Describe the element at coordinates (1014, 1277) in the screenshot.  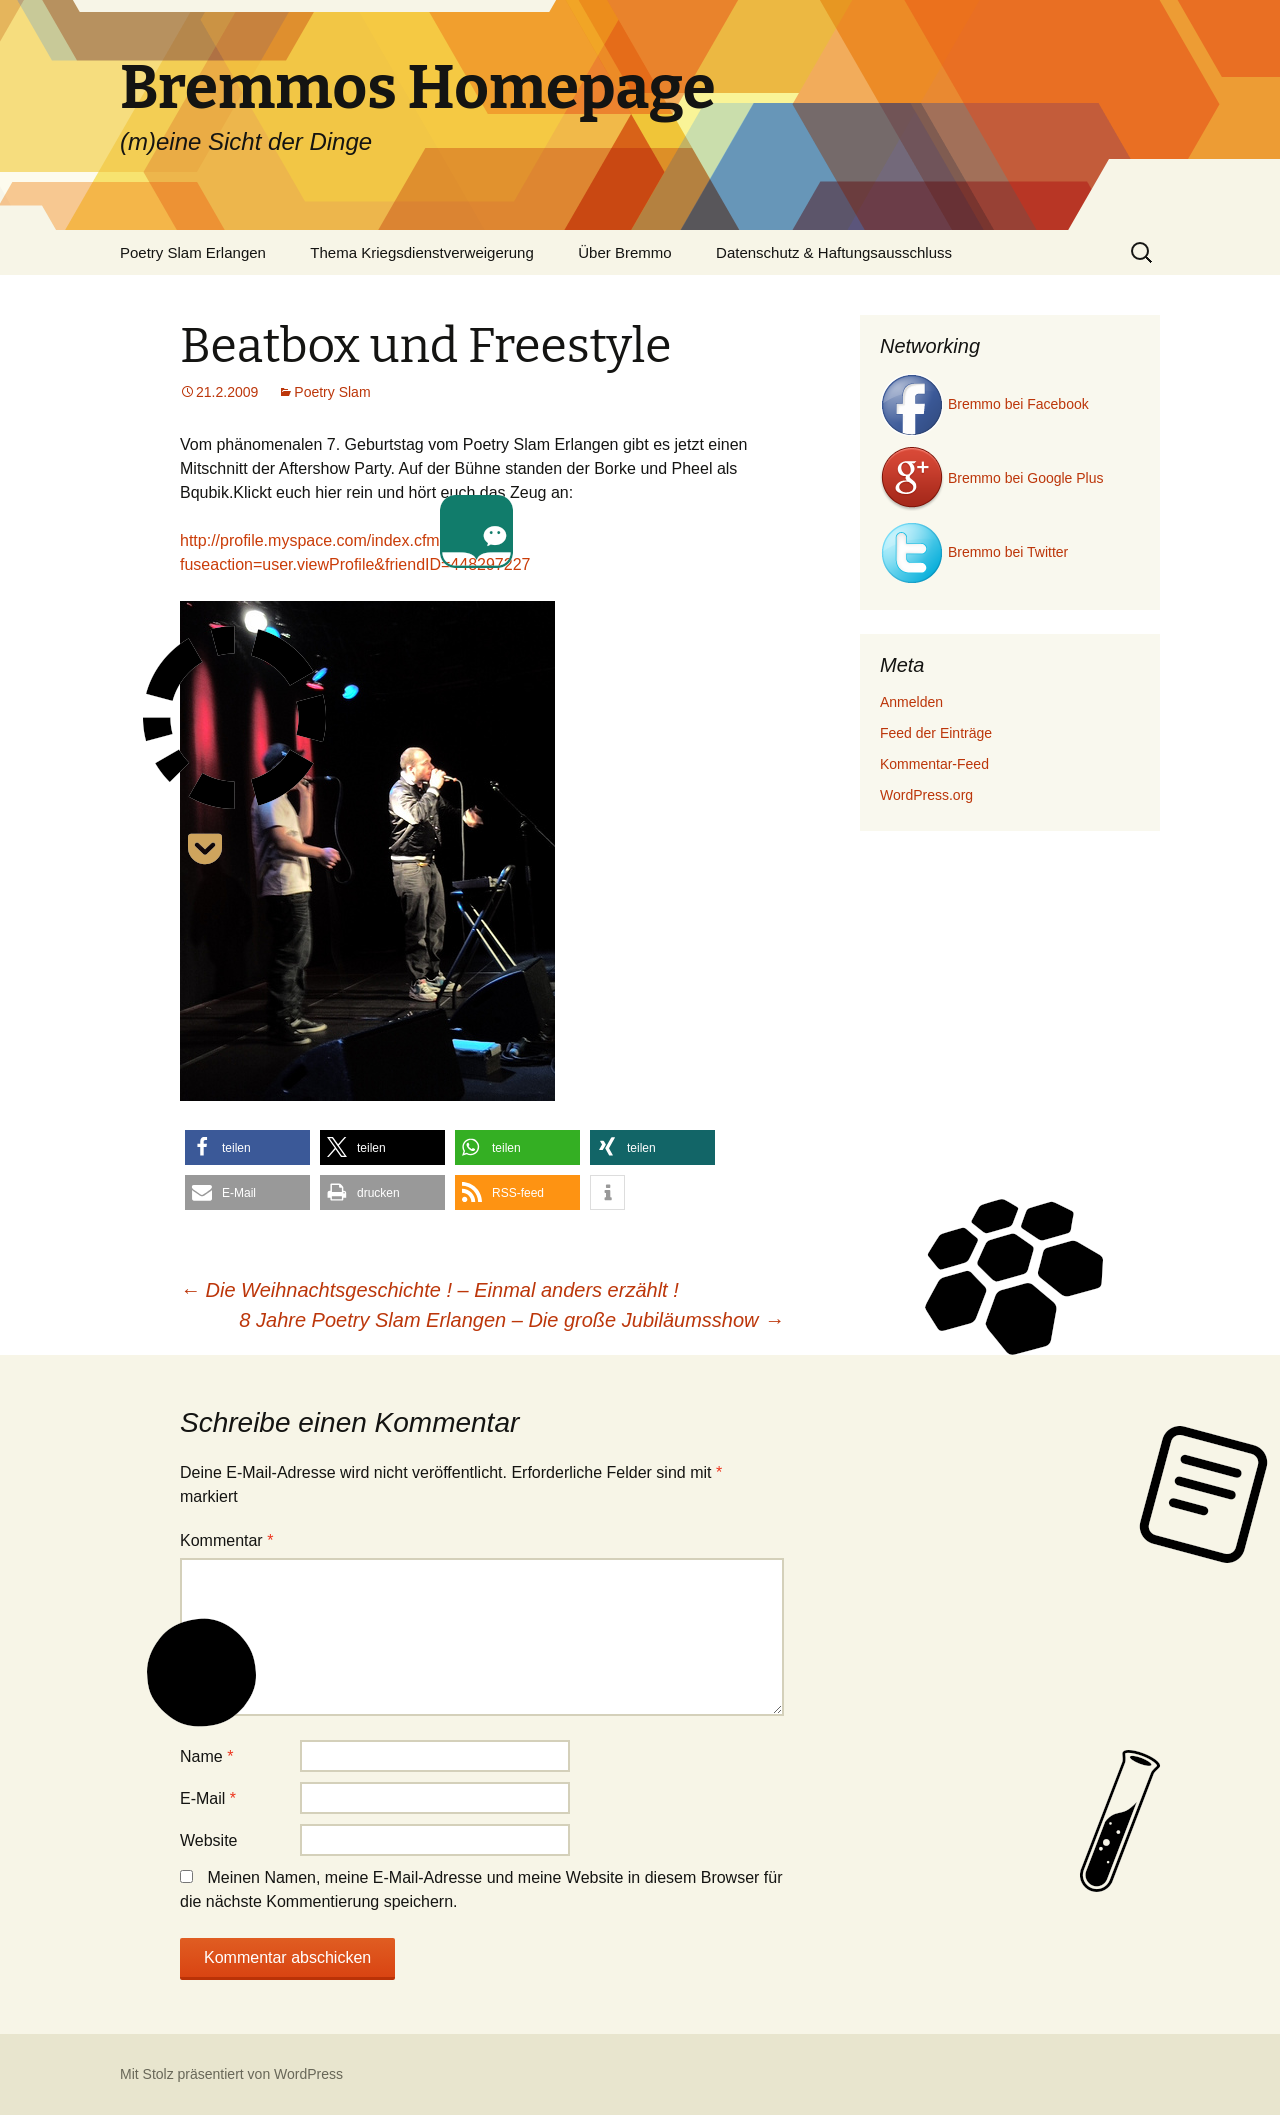
I see `H3 geospatial indexing system logo` at that location.